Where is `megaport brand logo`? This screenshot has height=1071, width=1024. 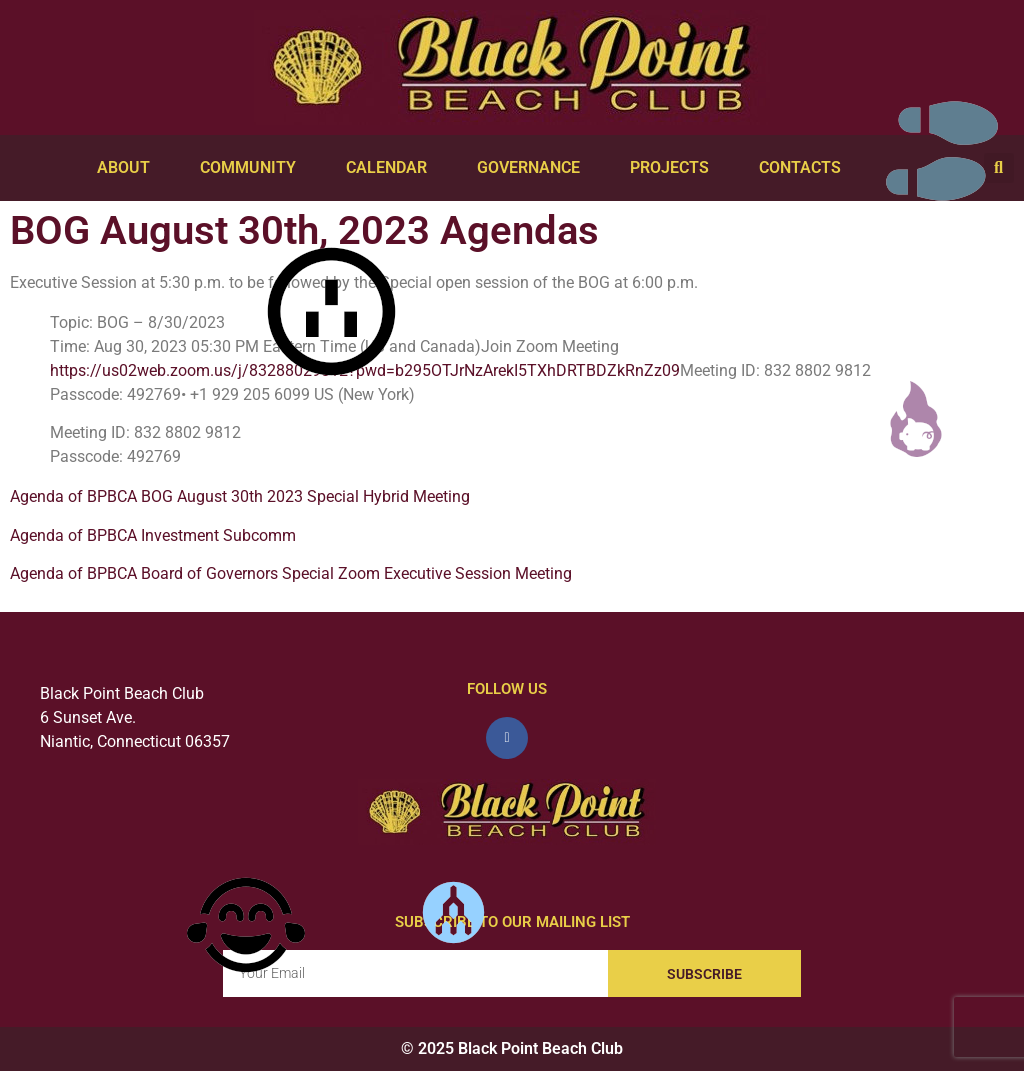
megaport brand logo is located at coordinates (453, 912).